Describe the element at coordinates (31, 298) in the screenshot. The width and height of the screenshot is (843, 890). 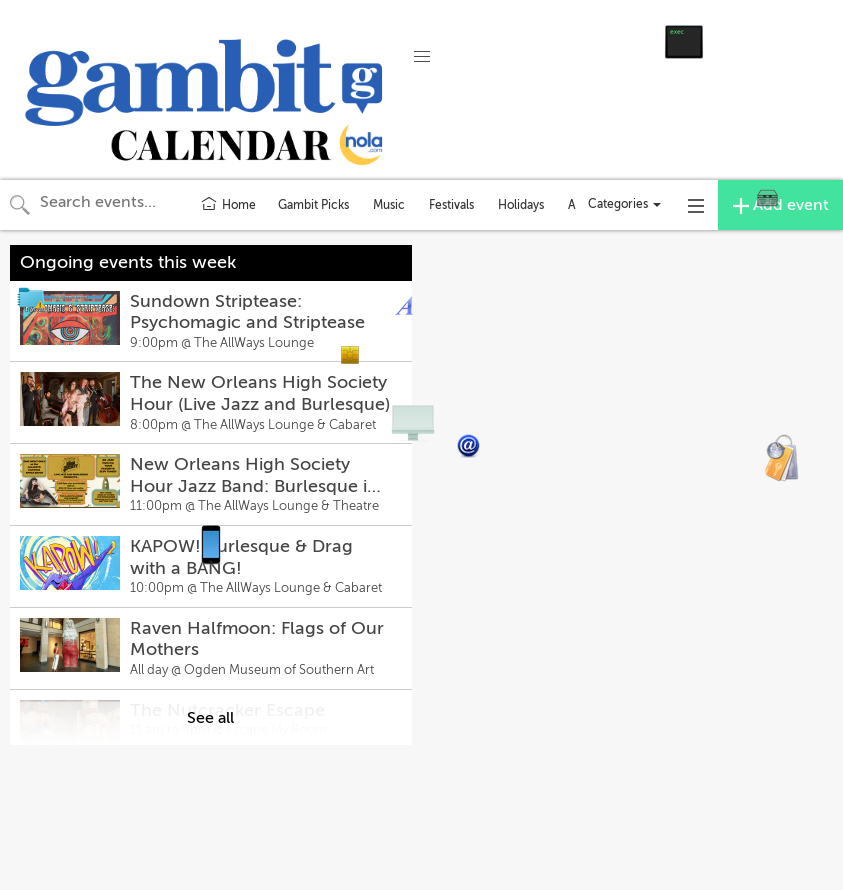
I see `access system log files` at that location.